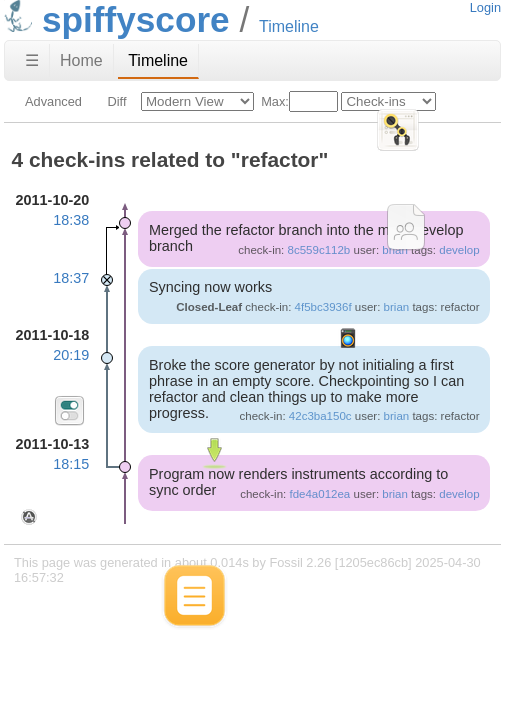 This screenshot has width=505, height=720. Describe the element at coordinates (214, 450) in the screenshot. I see `save the current file` at that location.